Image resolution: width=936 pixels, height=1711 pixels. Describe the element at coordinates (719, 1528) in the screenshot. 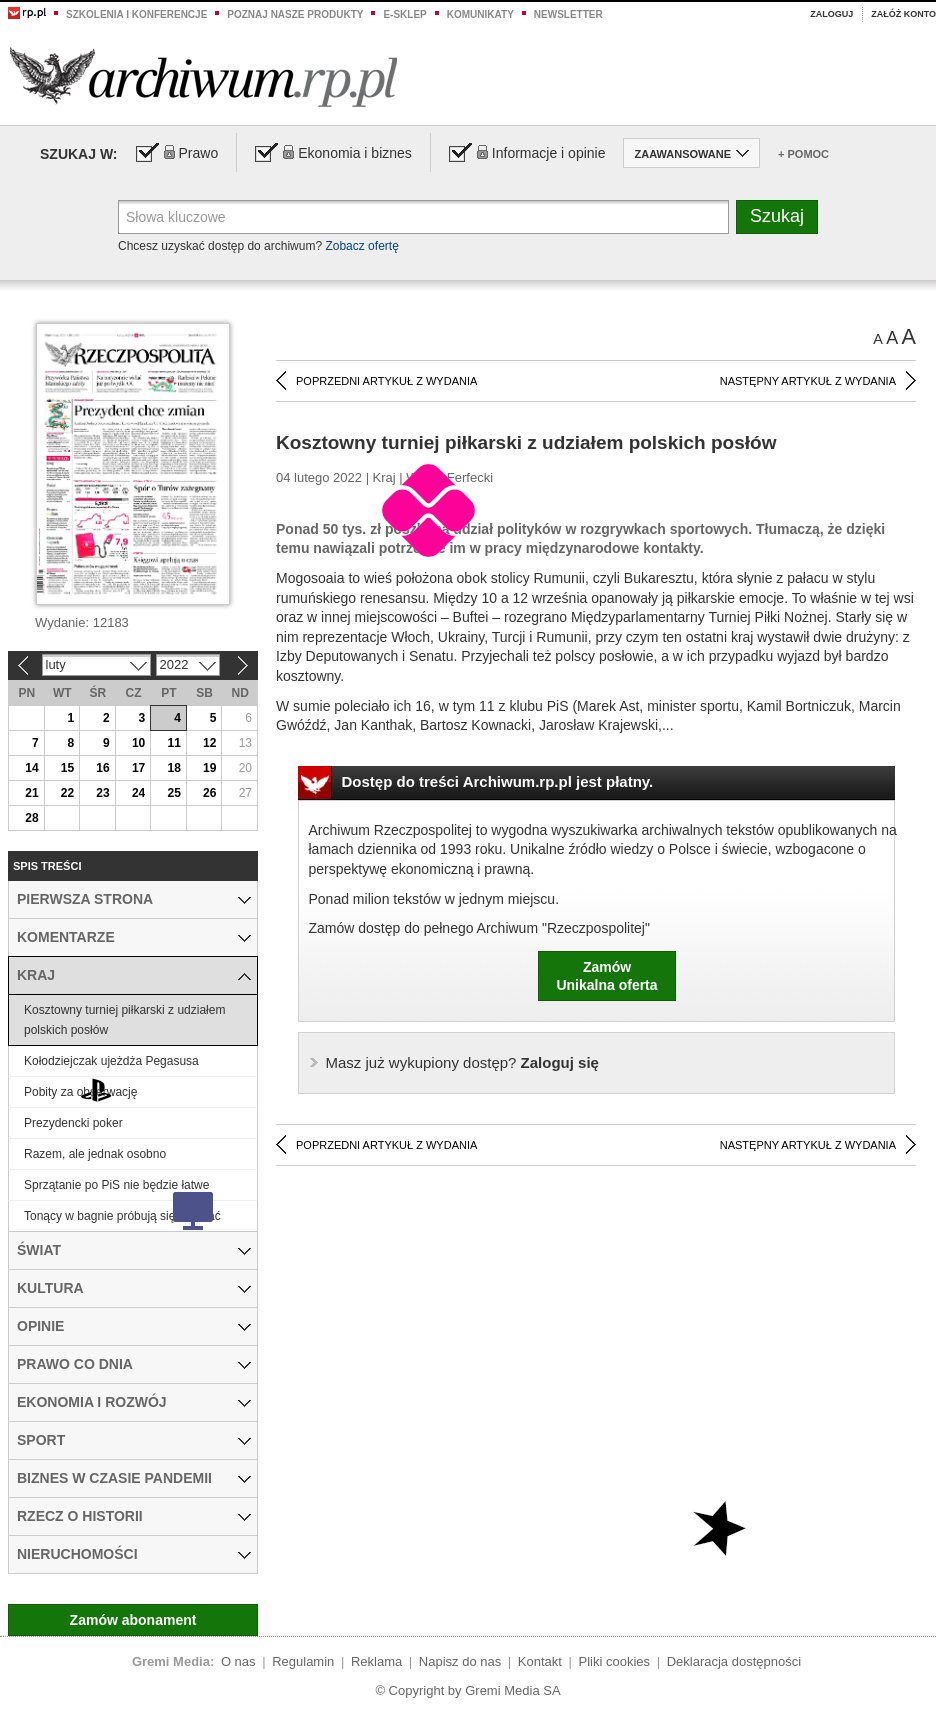

I see `open the Spreaker podcast platform` at that location.